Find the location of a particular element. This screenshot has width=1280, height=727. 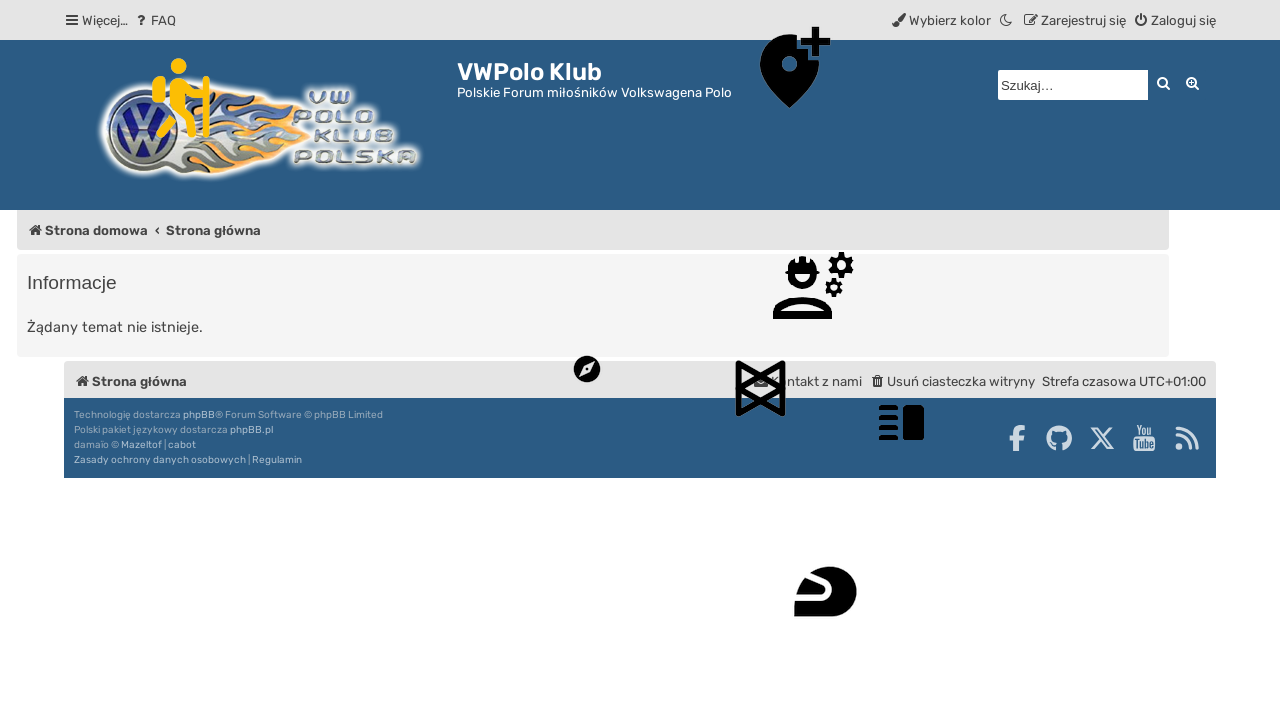

add a new location pin to the map is located at coordinates (789, 67).